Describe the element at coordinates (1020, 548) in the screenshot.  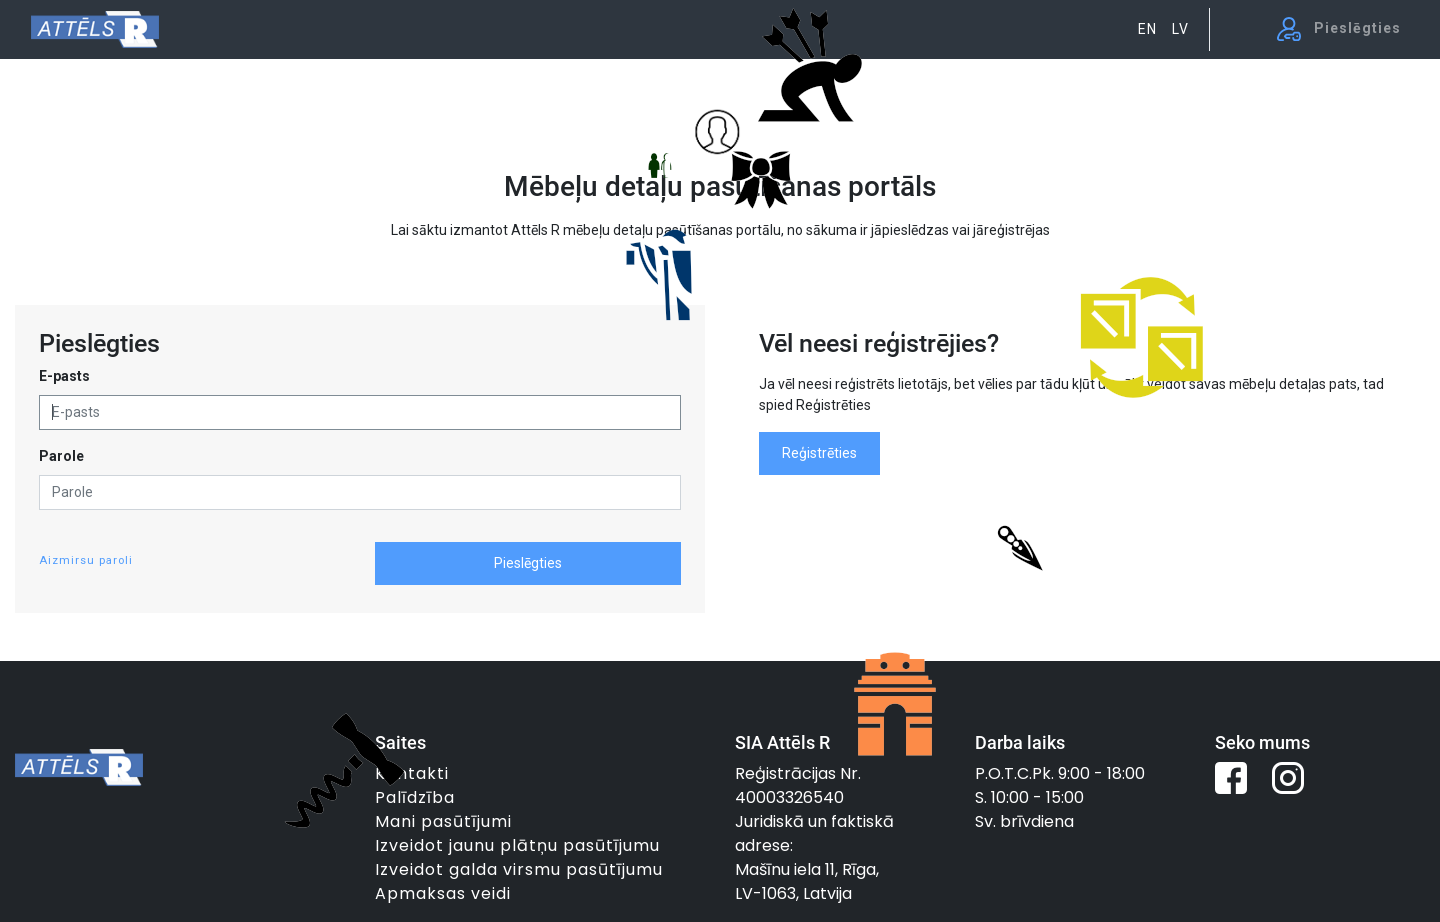
I see `select throwing knife weapon` at that location.